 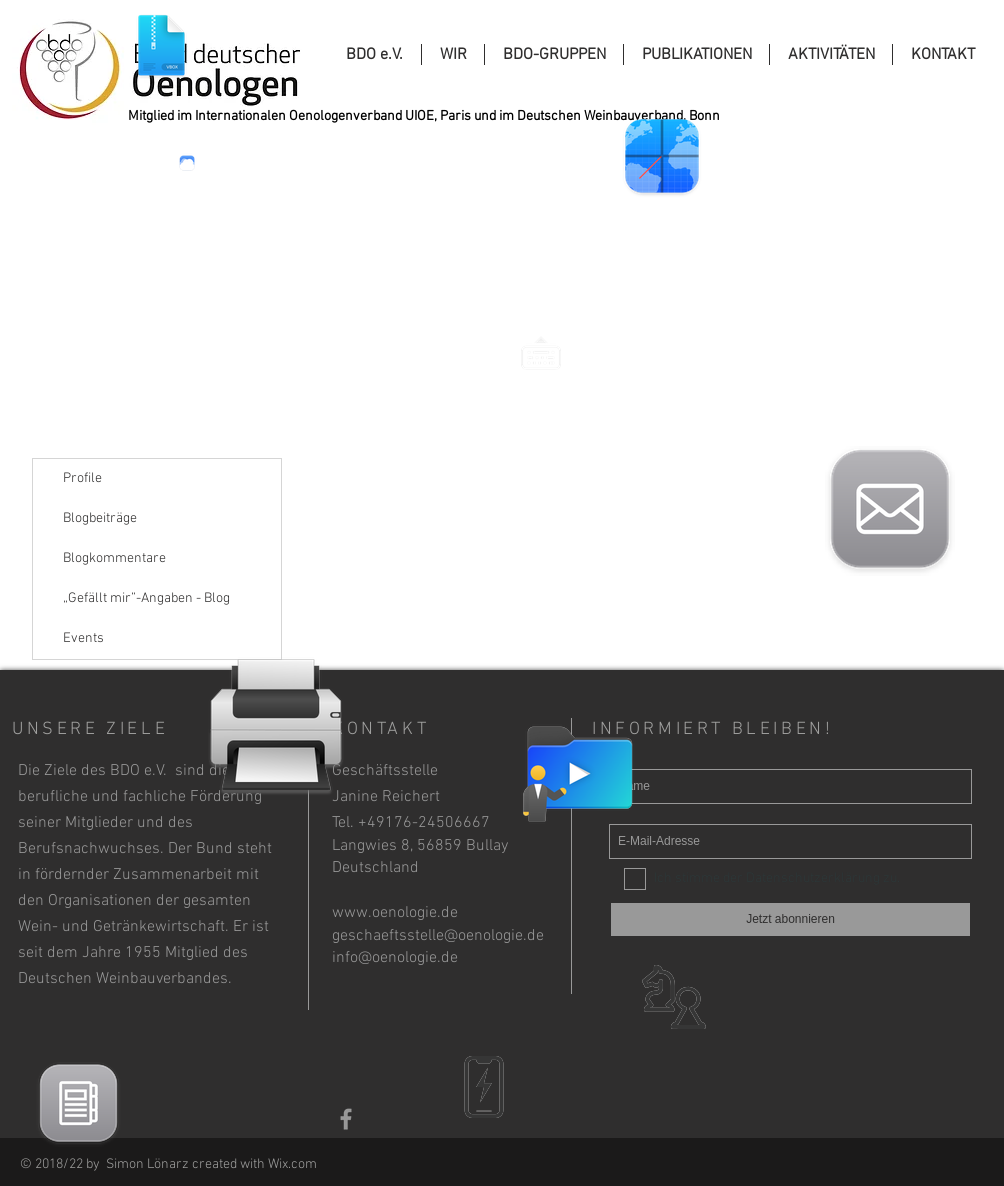 What do you see at coordinates (890, 511) in the screenshot?
I see `access mail app settings` at bounding box center [890, 511].